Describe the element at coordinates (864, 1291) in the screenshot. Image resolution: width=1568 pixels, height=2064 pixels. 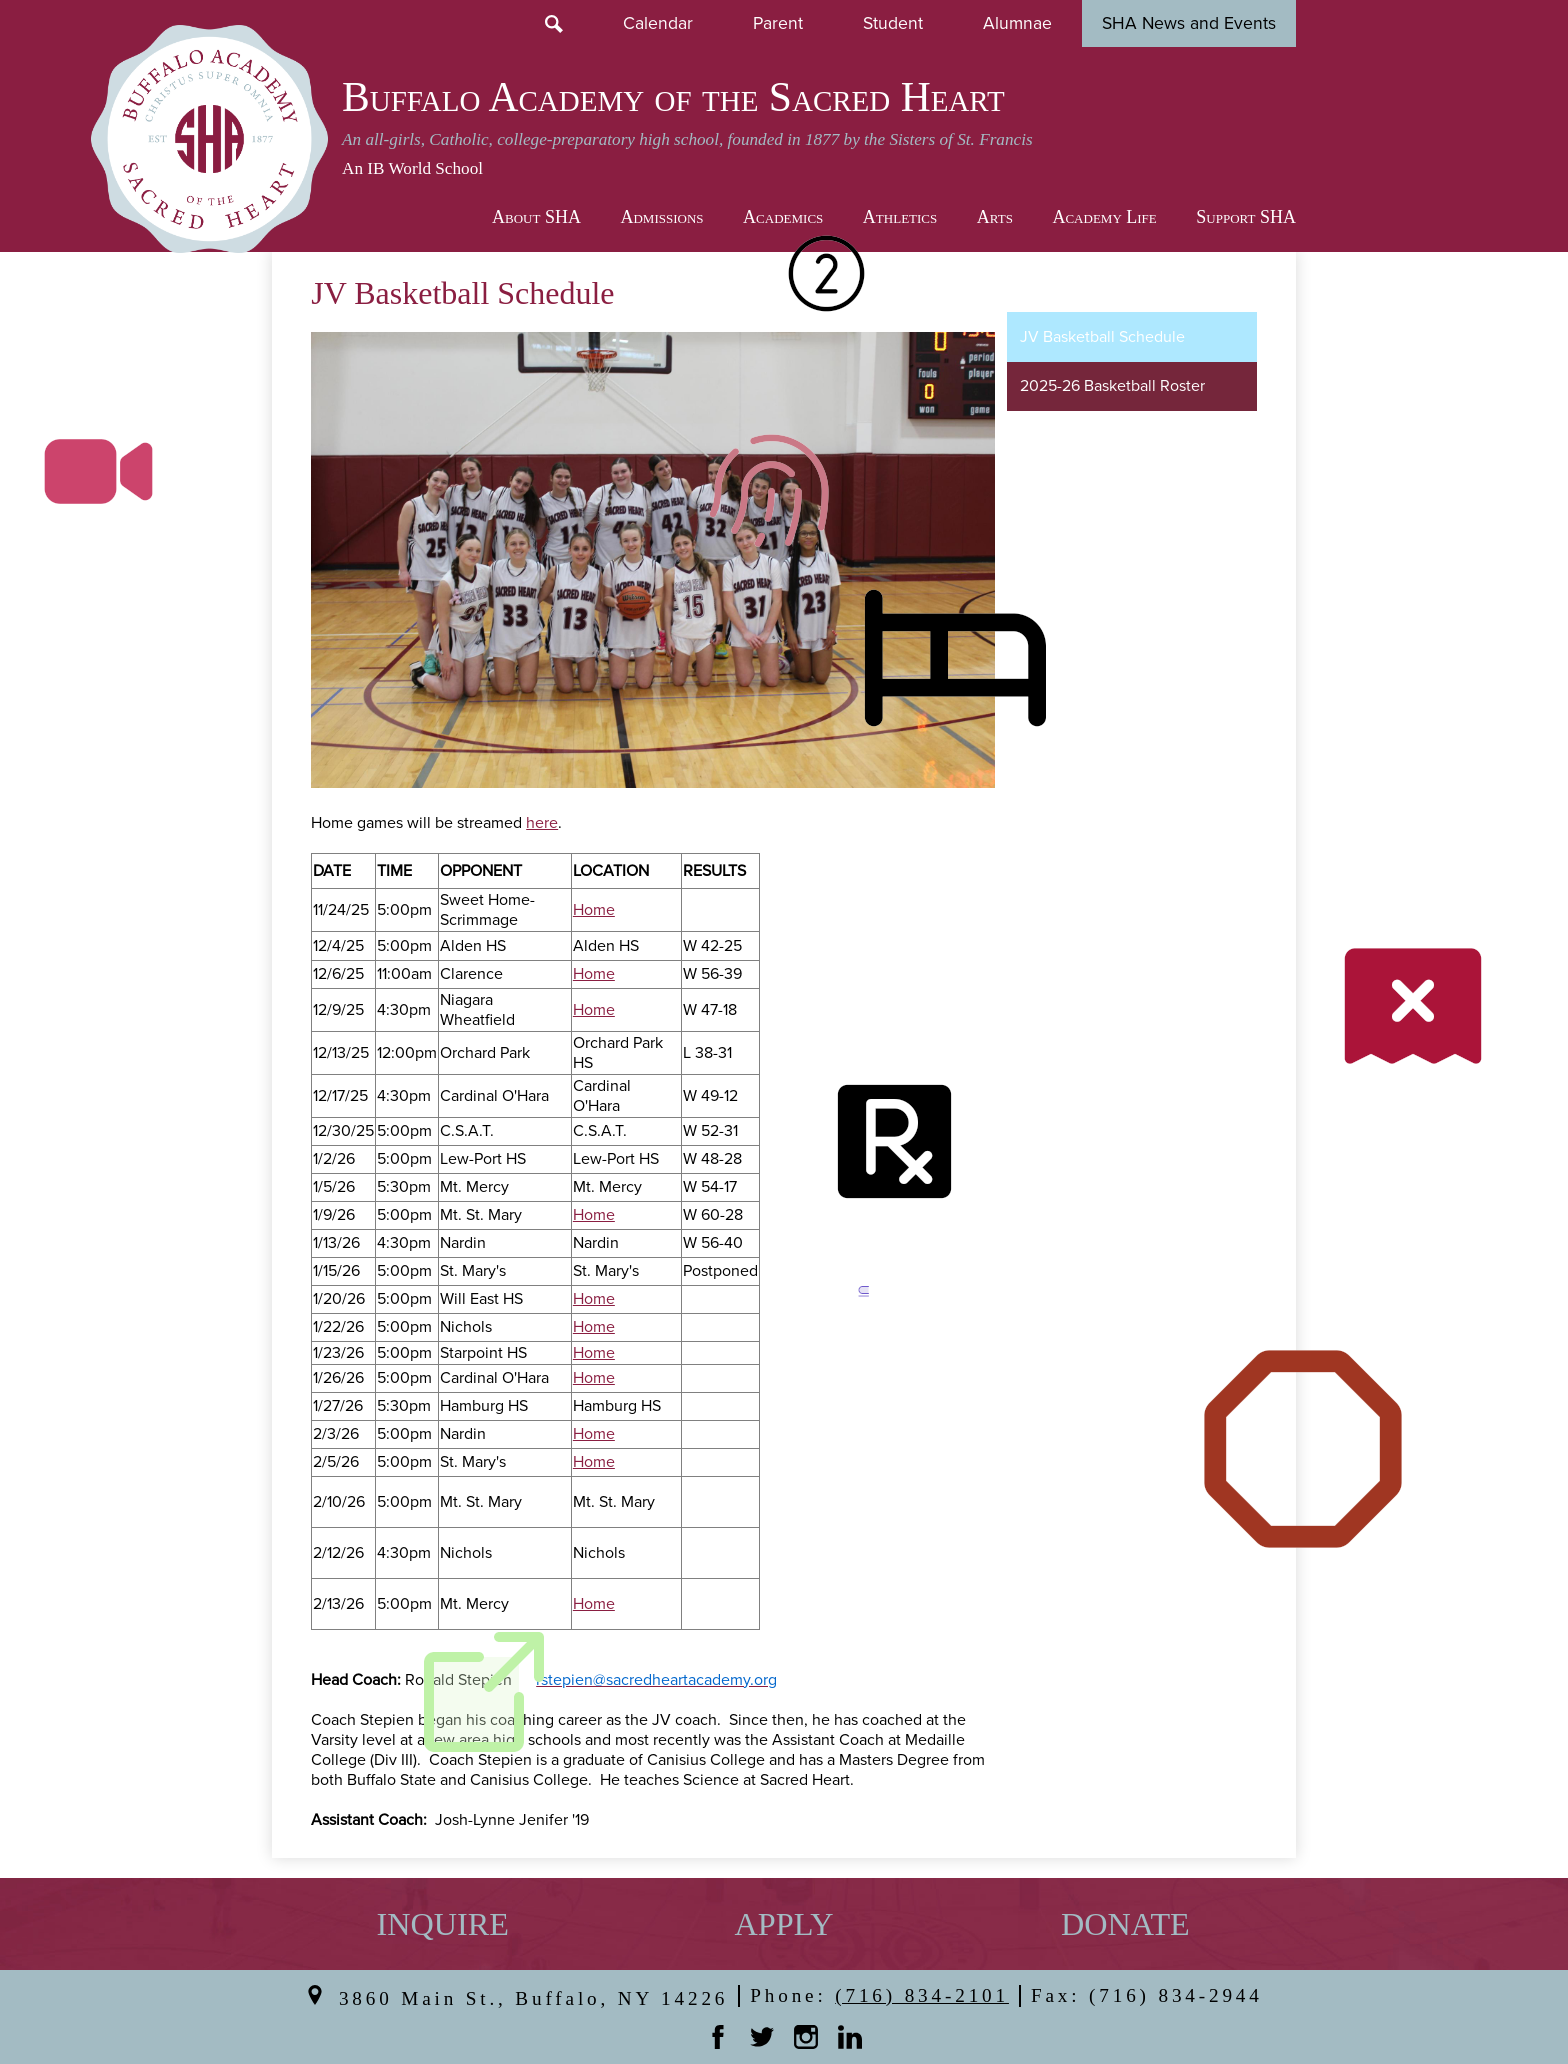
I see `indicates a subset relationship in mathematical or data operations` at that location.